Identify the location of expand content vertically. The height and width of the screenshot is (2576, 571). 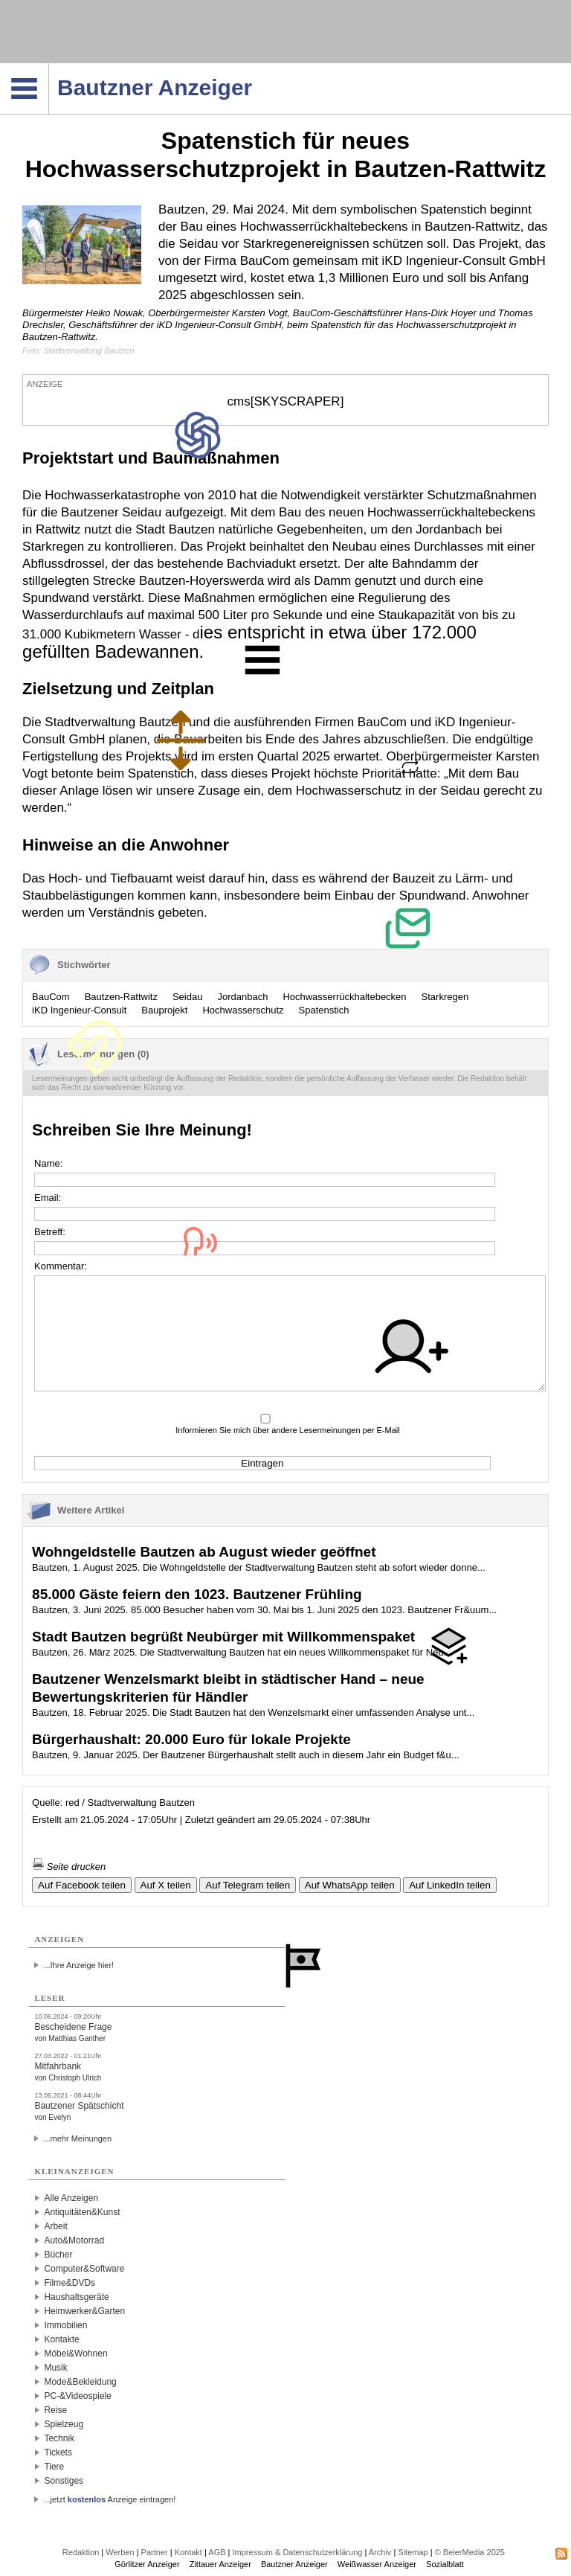
(181, 740).